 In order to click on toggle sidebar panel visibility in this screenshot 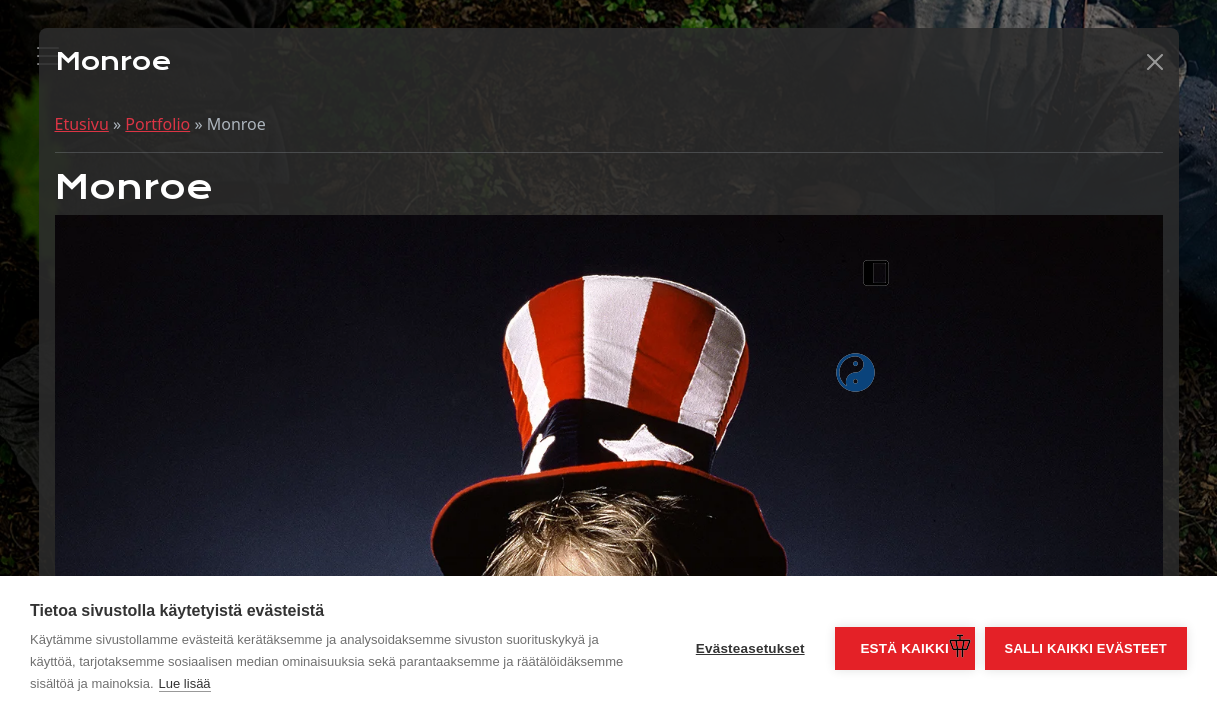, I will do `click(876, 273)`.